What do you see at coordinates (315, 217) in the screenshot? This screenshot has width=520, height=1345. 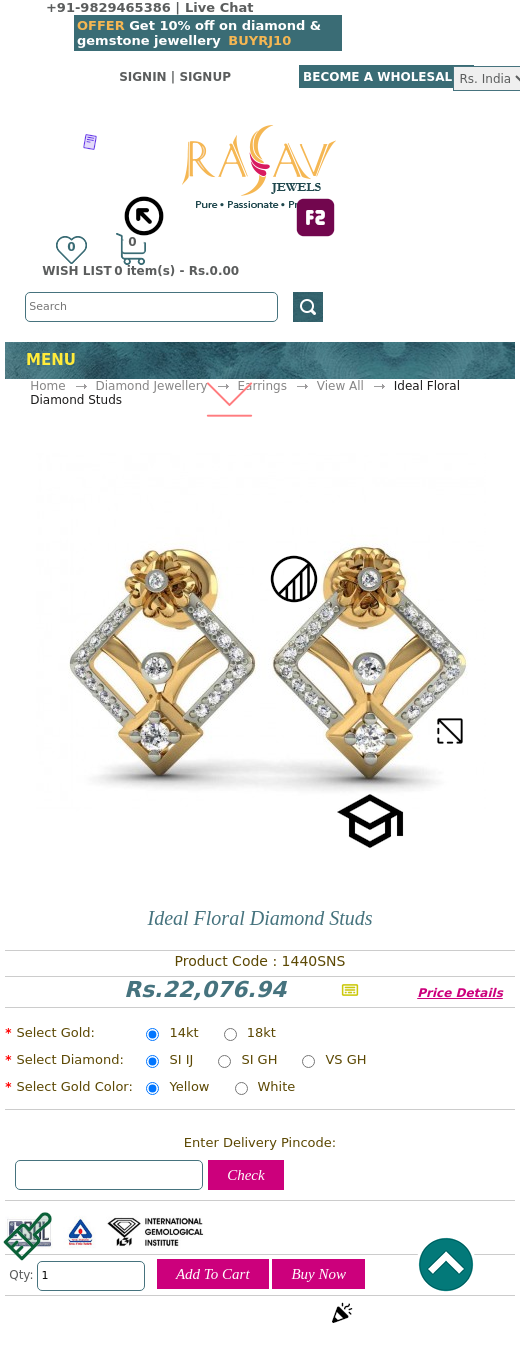 I see `toggle F2 function key shortcut` at bounding box center [315, 217].